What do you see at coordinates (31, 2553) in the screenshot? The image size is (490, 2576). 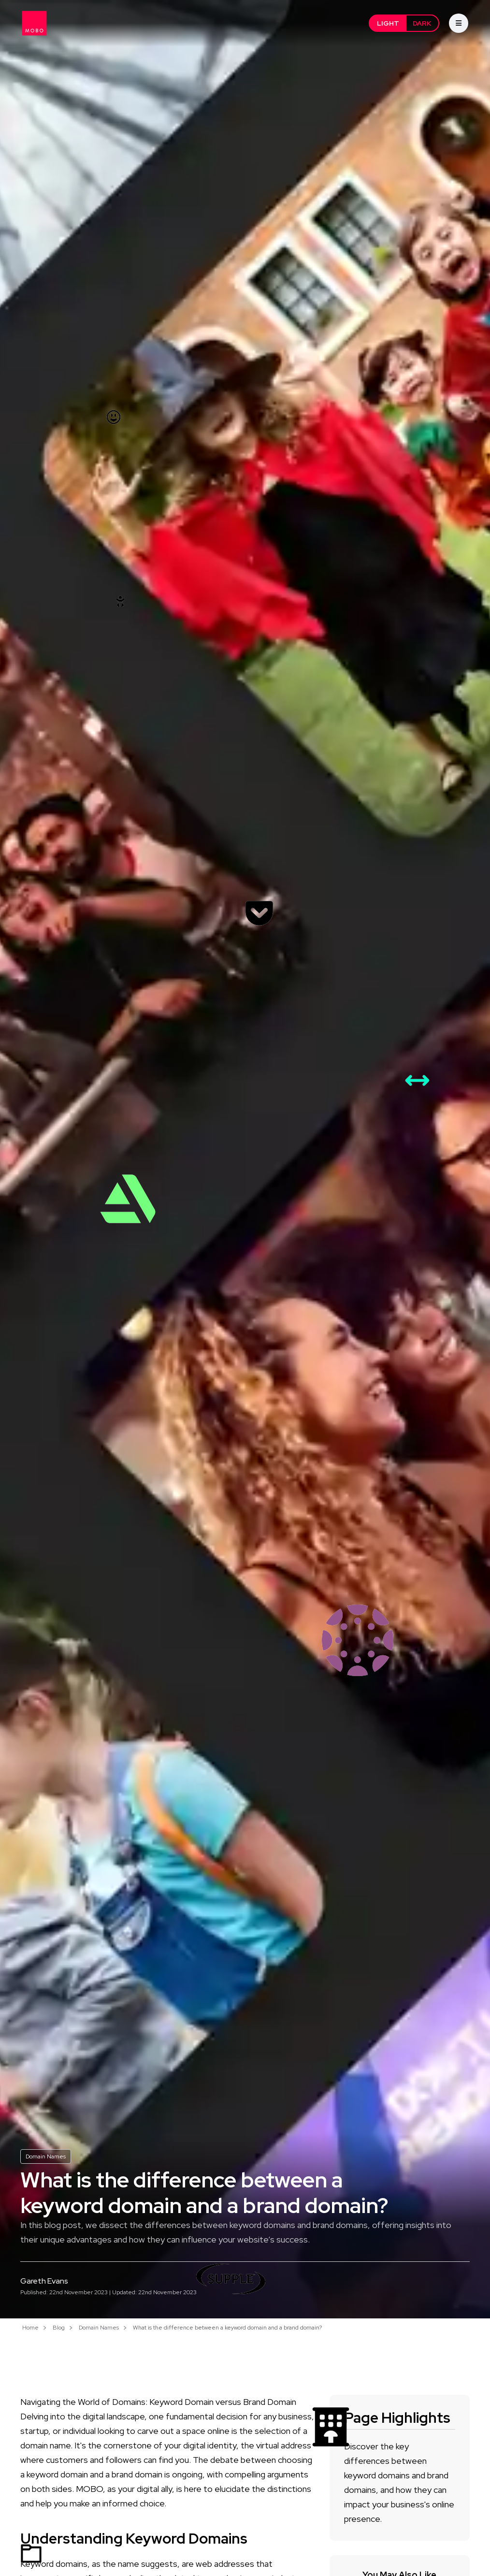 I see `open folder to view files` at bounding box center [31, 2553].